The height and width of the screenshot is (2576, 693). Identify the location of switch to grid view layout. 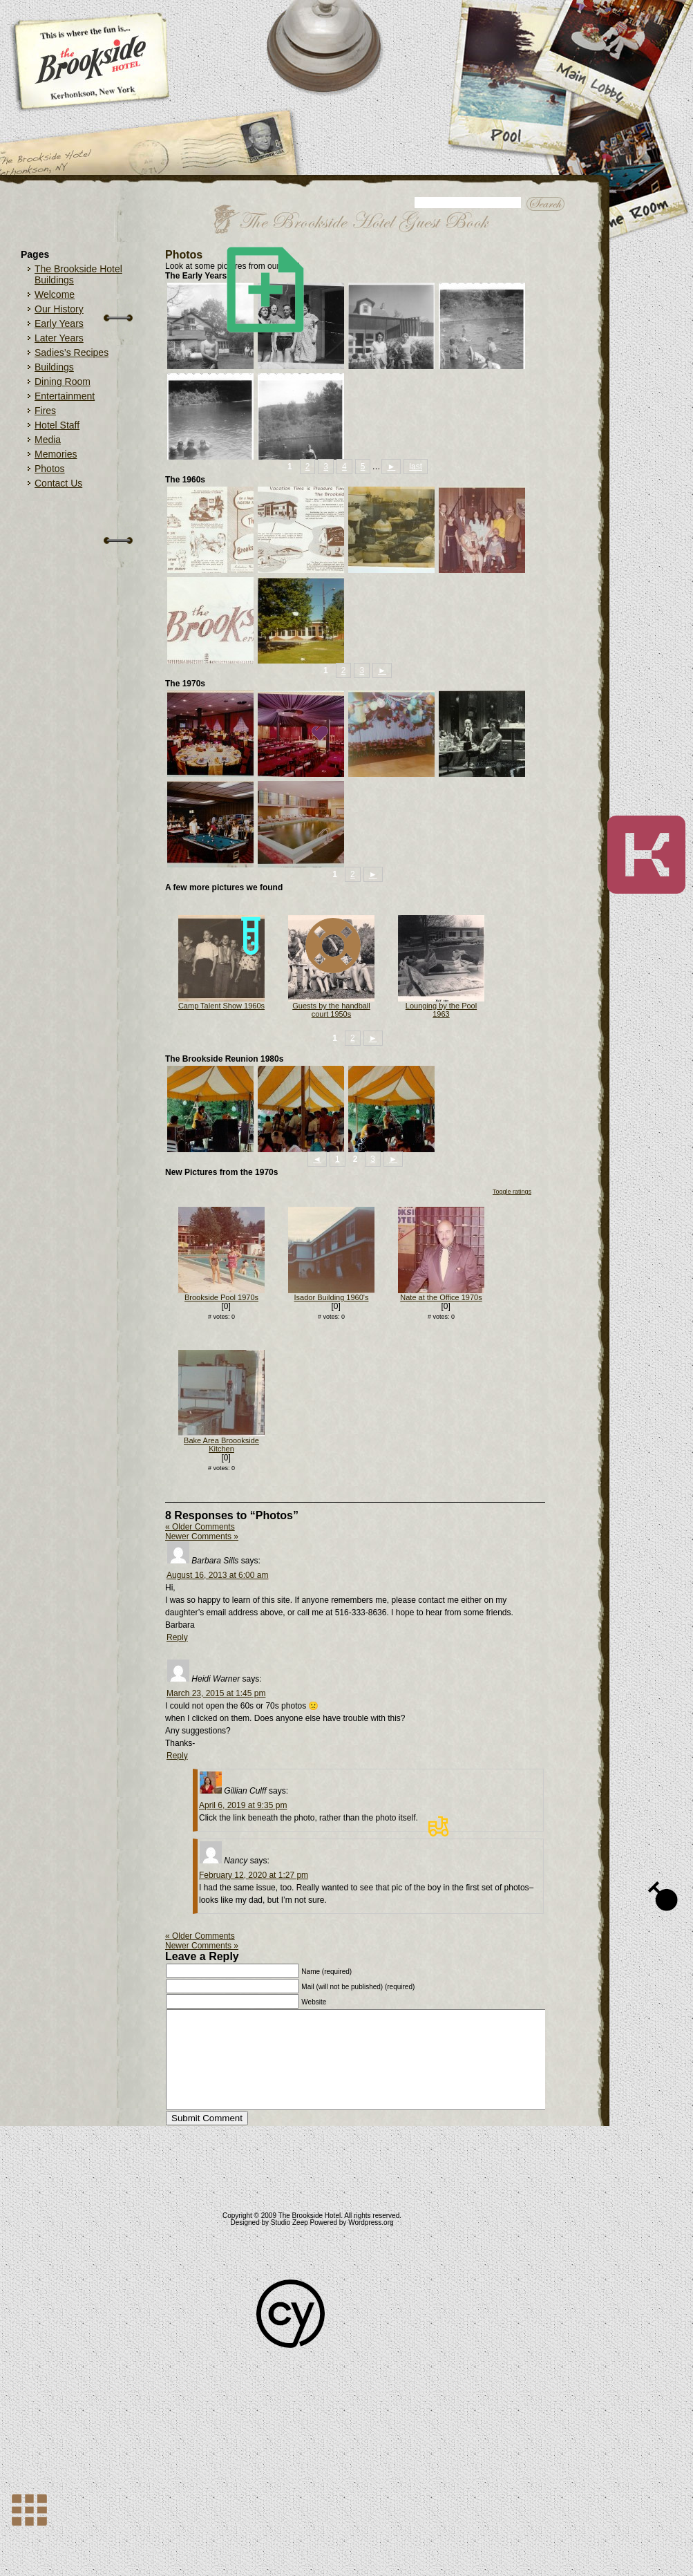
(29, 2510).